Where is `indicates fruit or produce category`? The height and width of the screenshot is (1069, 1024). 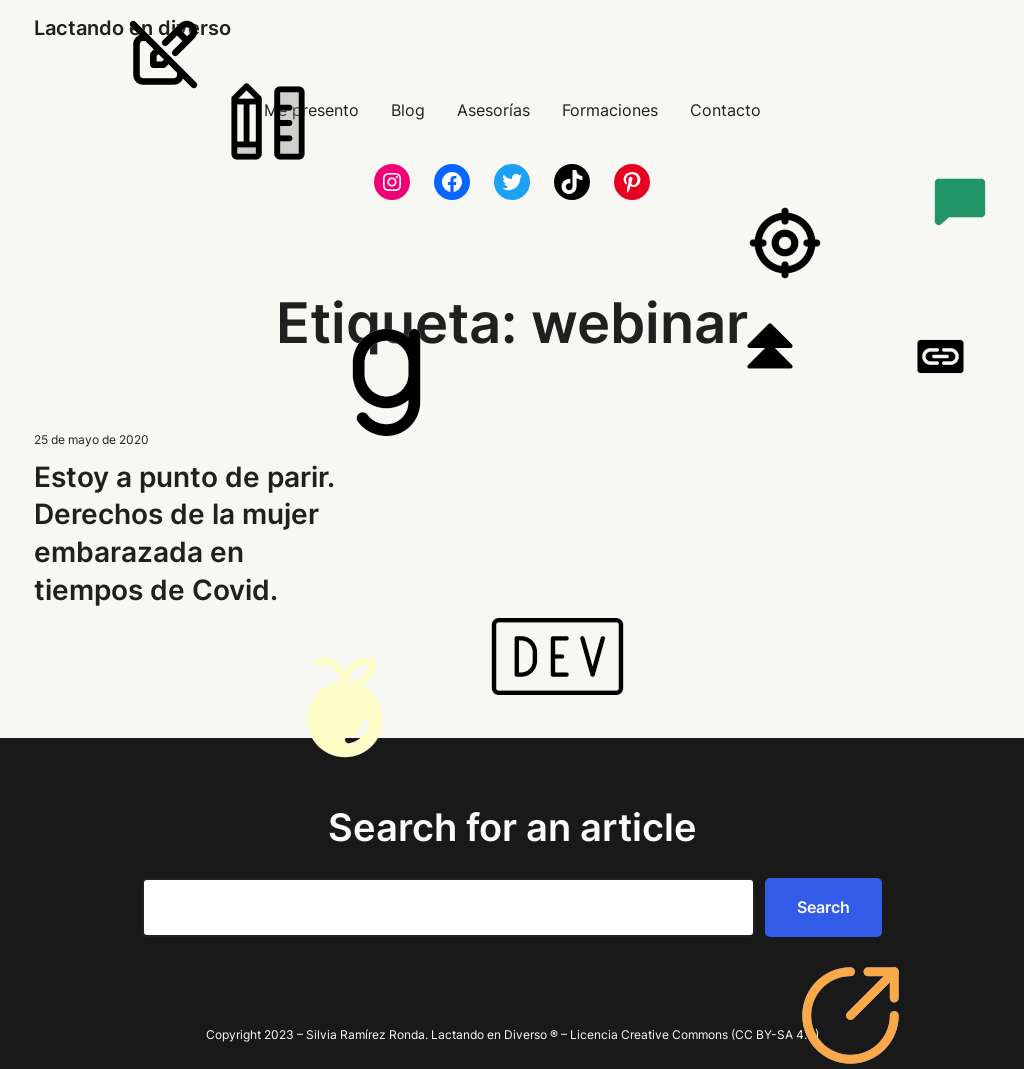
indicates fruit or produce category is located at coordinates (345, 709).